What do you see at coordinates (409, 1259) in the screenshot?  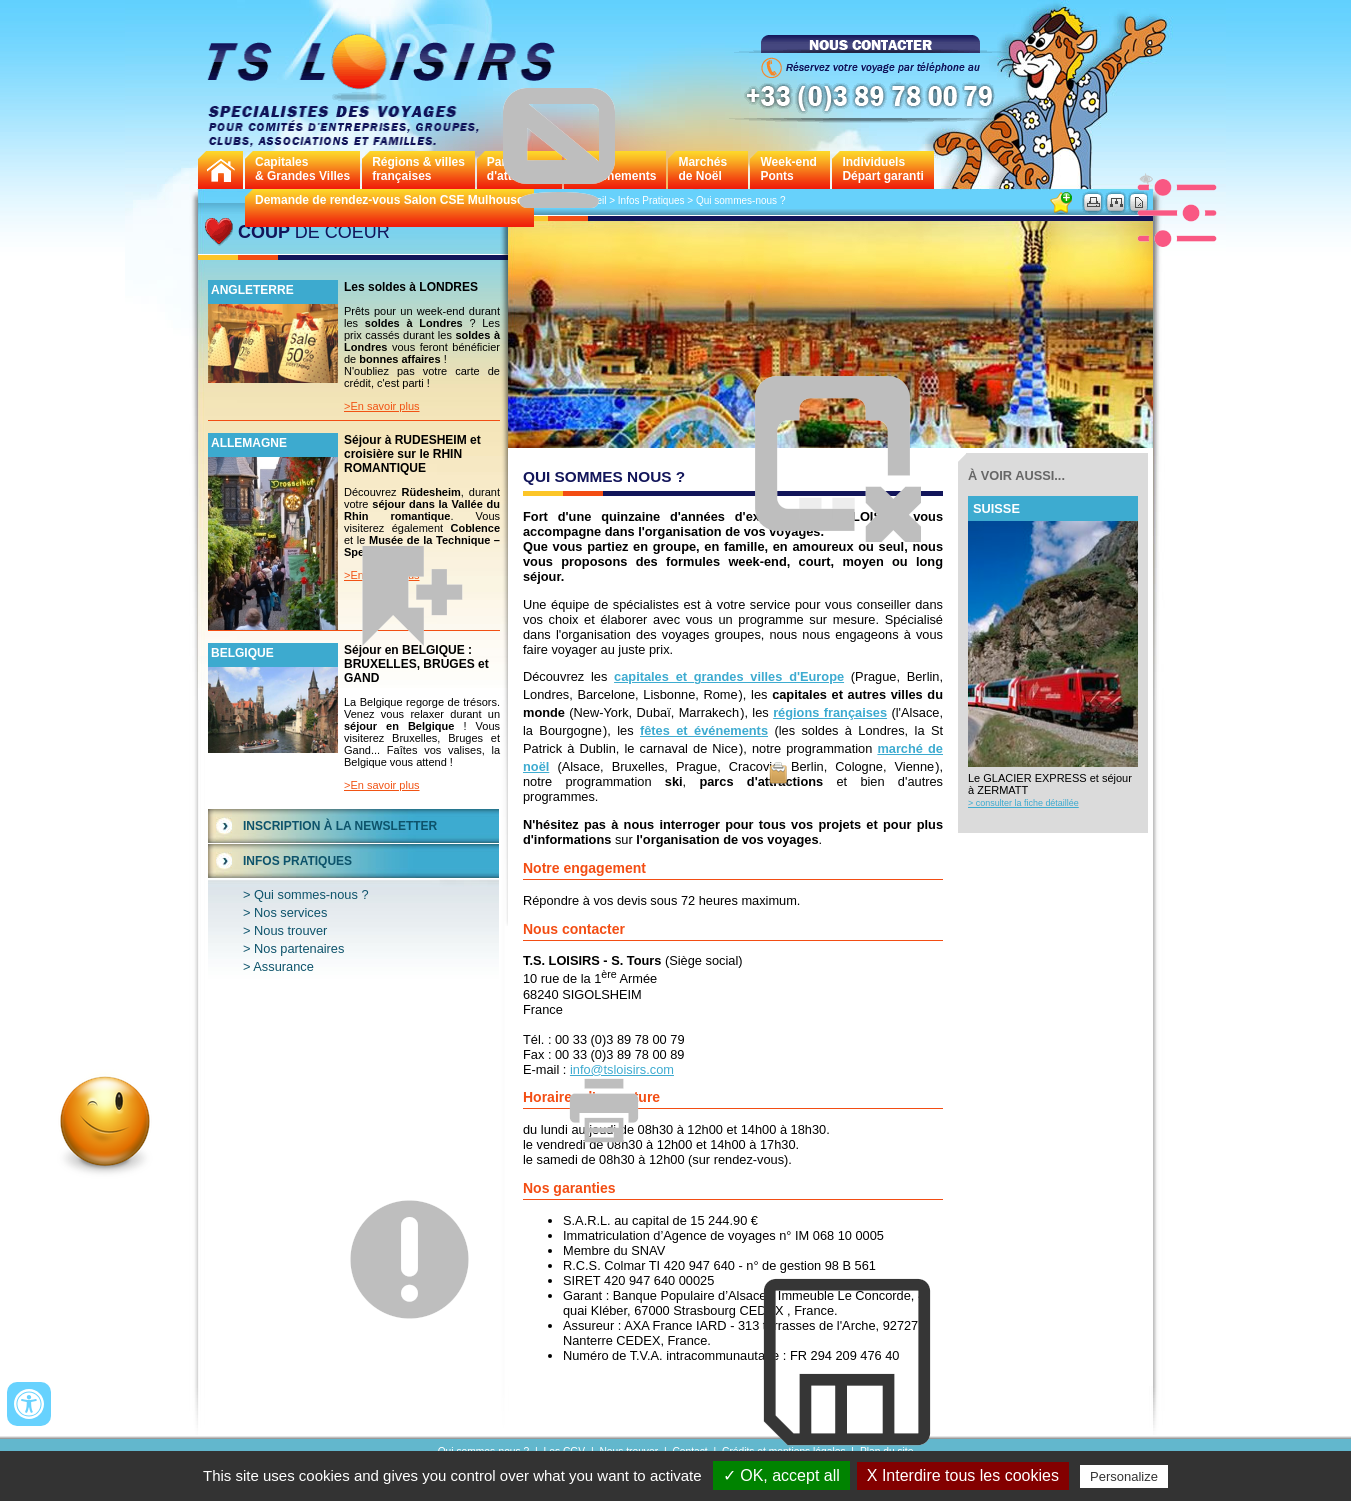 I see `indicates important or priority content` at bounding box center [409, 1259].